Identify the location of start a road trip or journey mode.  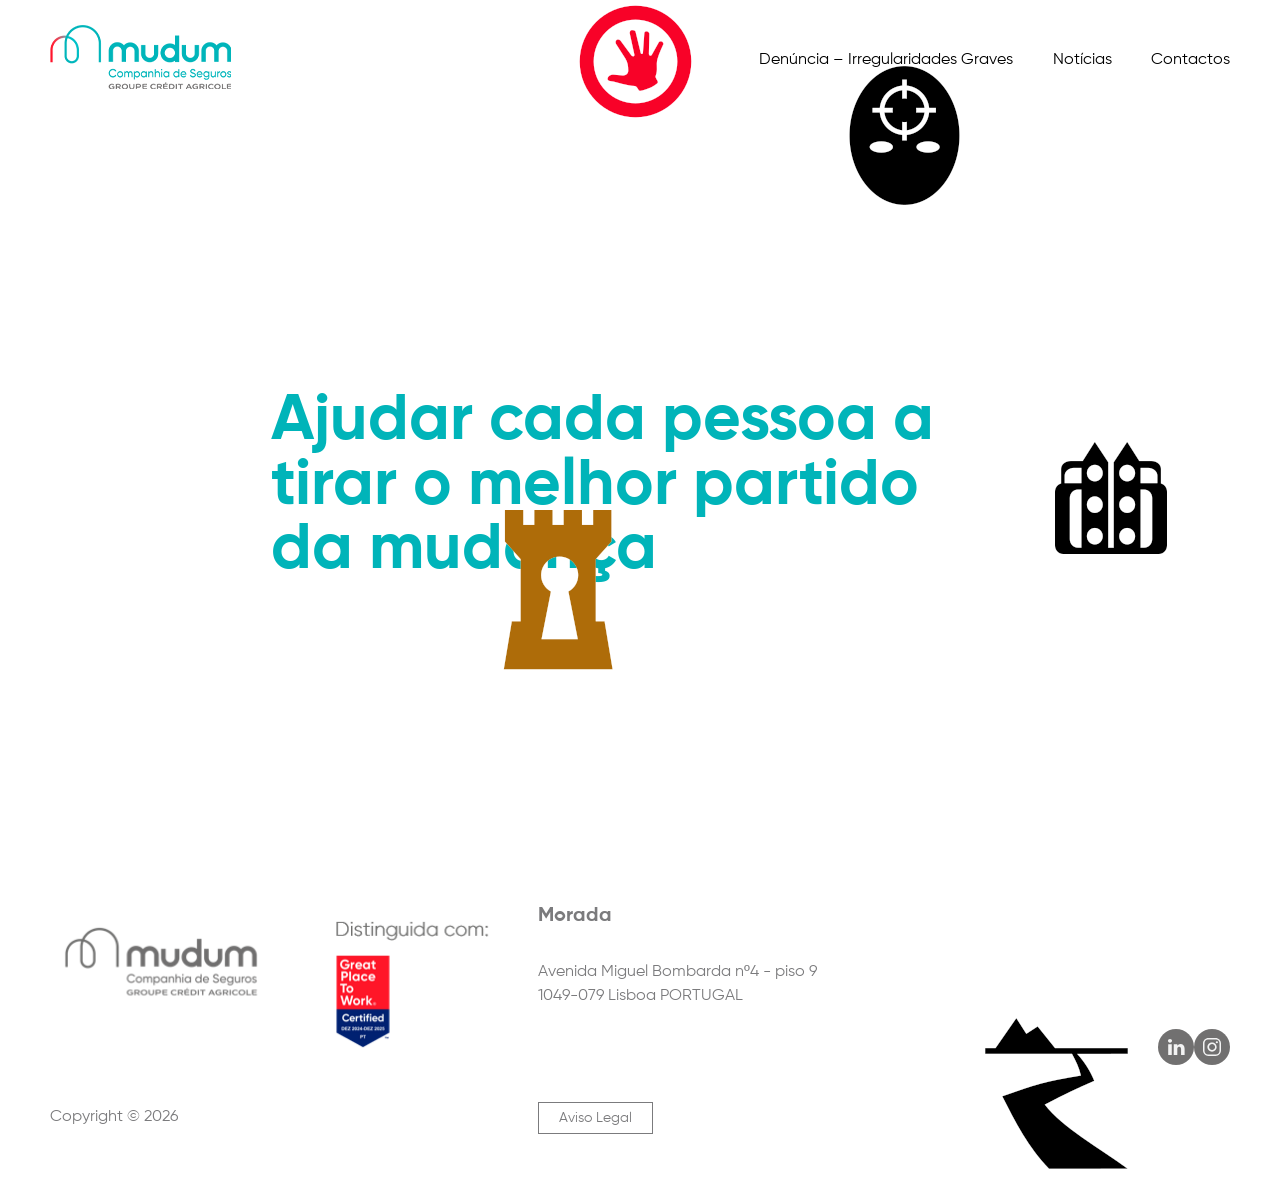
(1056, 1093).